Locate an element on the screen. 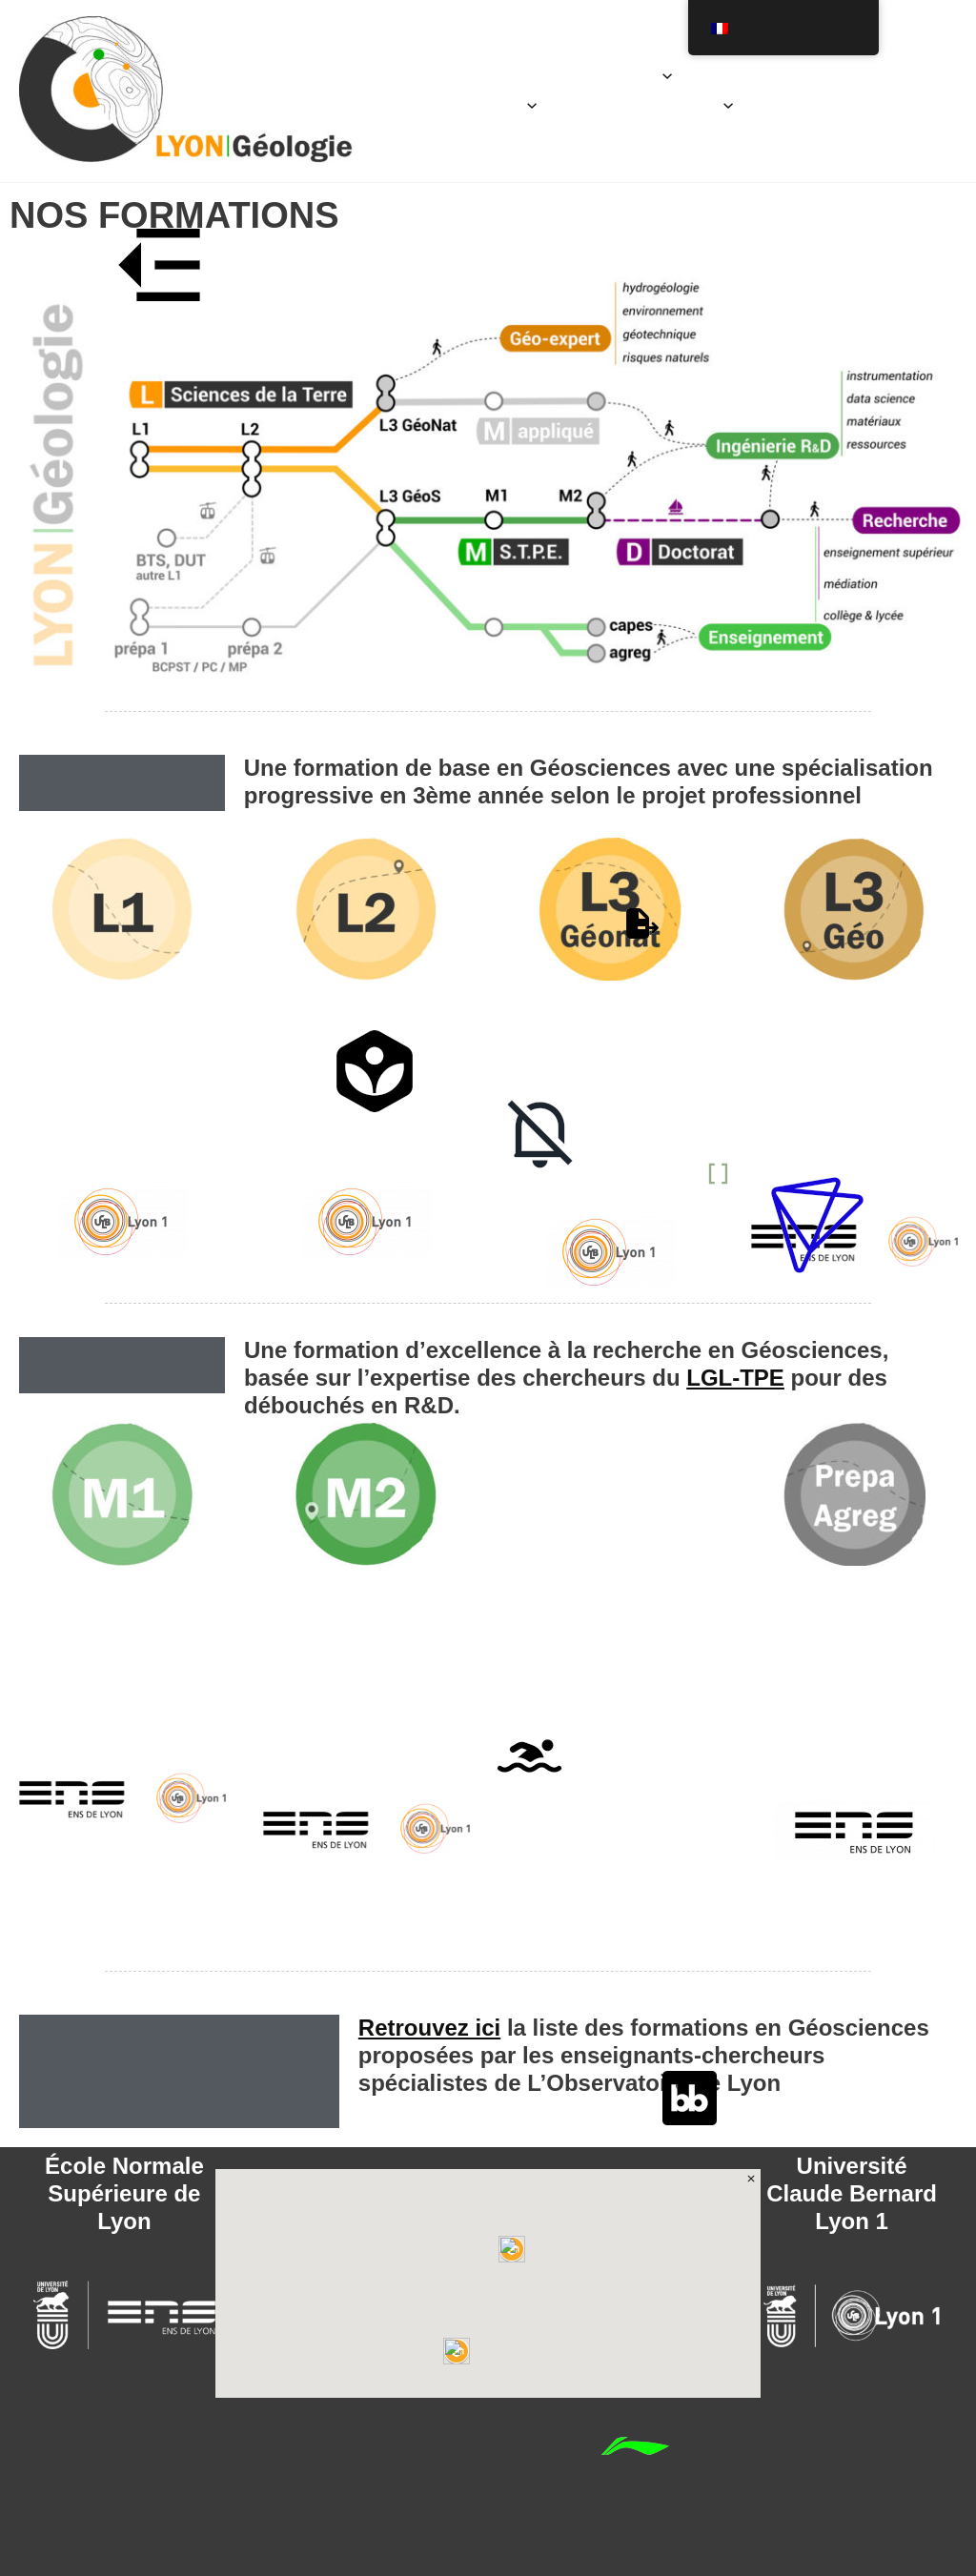 This screenshot has width=976, height=2576. access swimming pool or aquatic facilities is located at coordinates (529, 1755).